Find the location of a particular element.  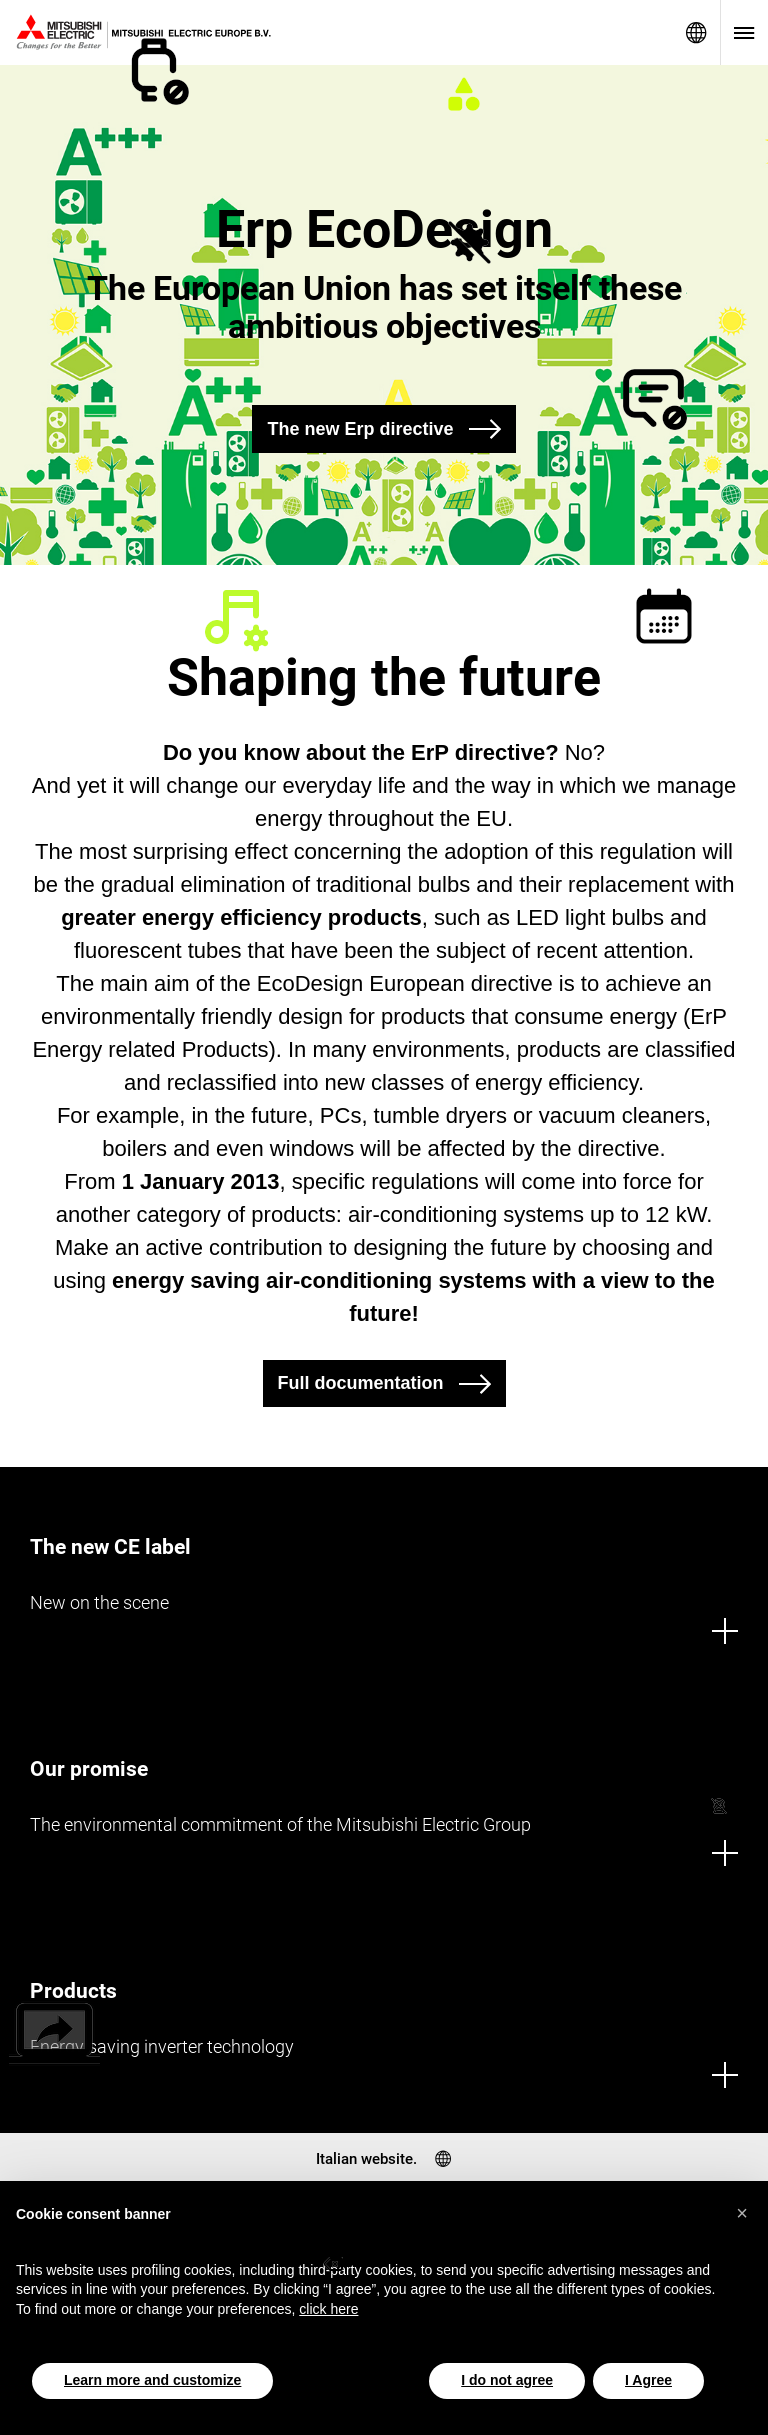

cancel or block a message is located at coordinates (653, 396).